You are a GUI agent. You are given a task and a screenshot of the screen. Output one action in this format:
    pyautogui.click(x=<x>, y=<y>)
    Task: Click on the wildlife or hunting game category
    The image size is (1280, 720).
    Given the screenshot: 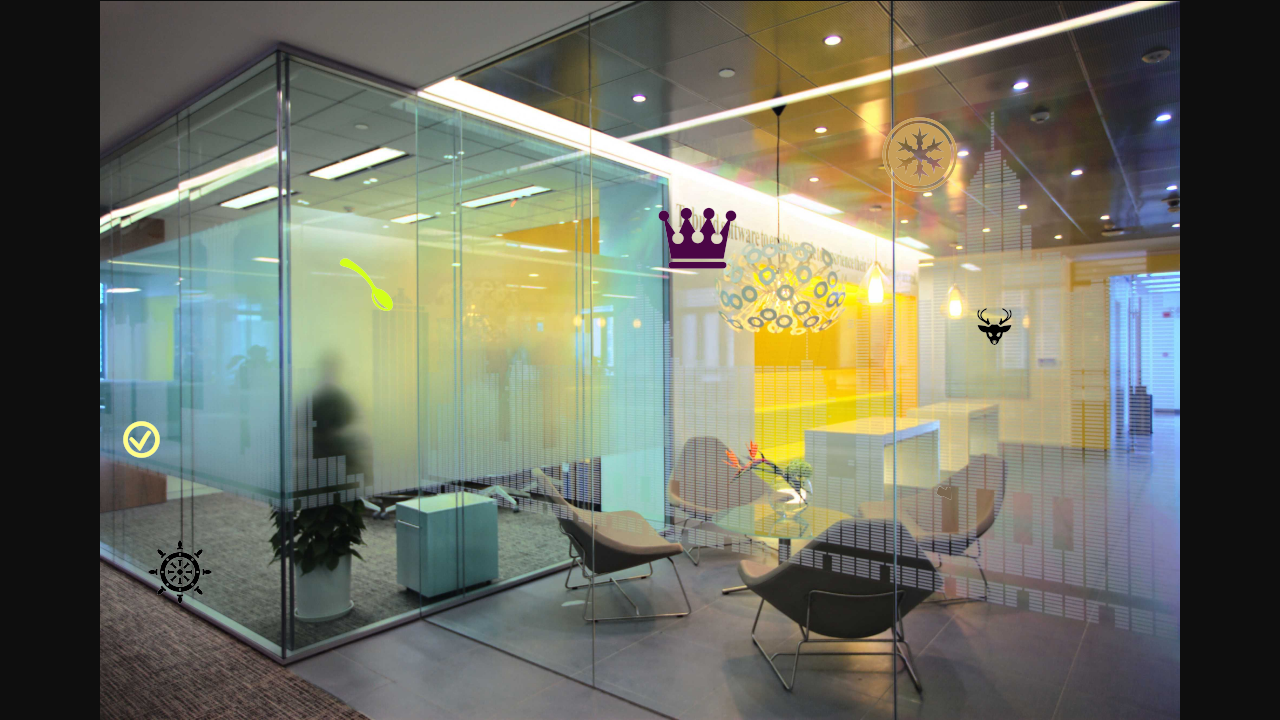 What is the action you would take?
    pyautogui.click(x=994, y=326)
    